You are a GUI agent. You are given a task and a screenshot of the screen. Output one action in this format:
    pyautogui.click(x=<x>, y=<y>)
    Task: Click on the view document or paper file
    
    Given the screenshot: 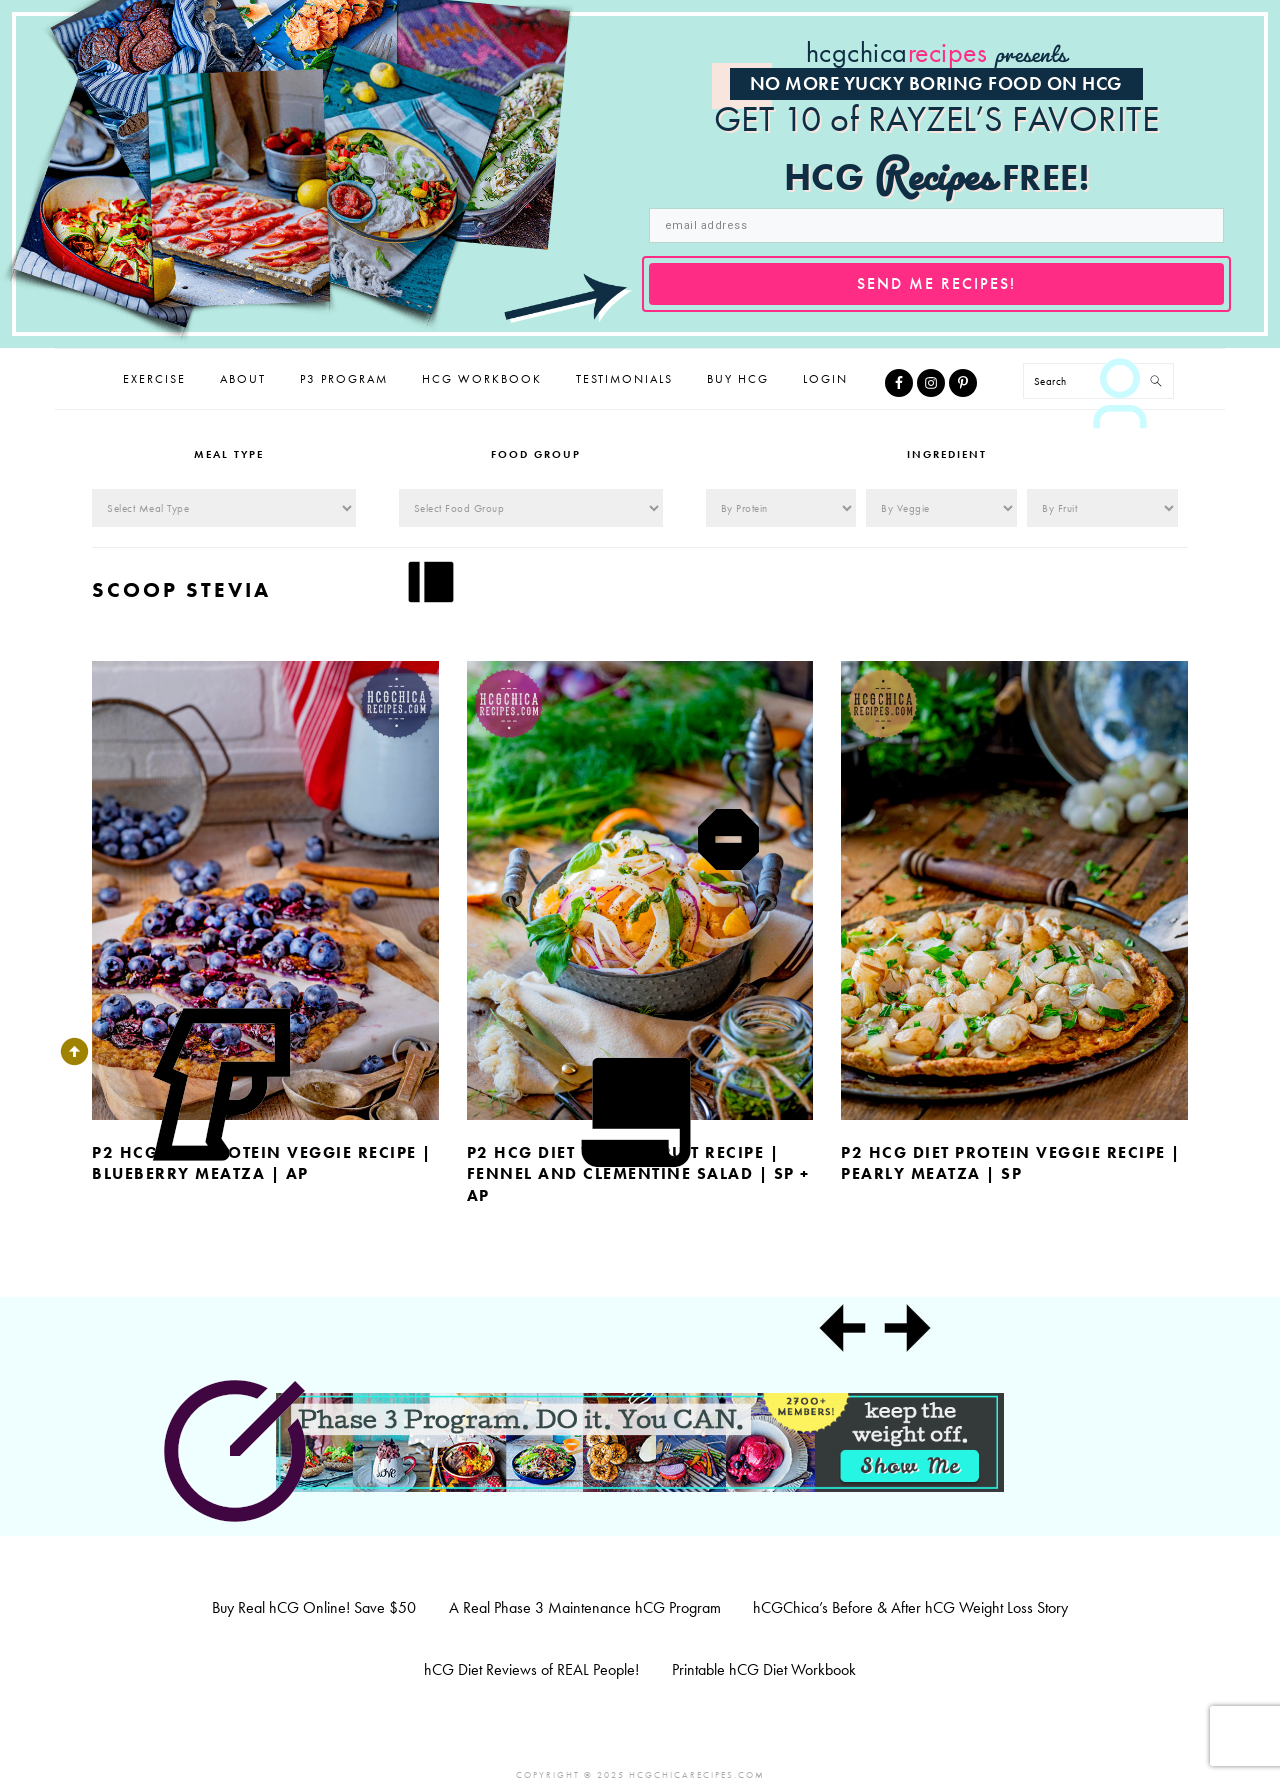 What is the action you would take?
    pyautogui.click(x=641, y=1112)
    